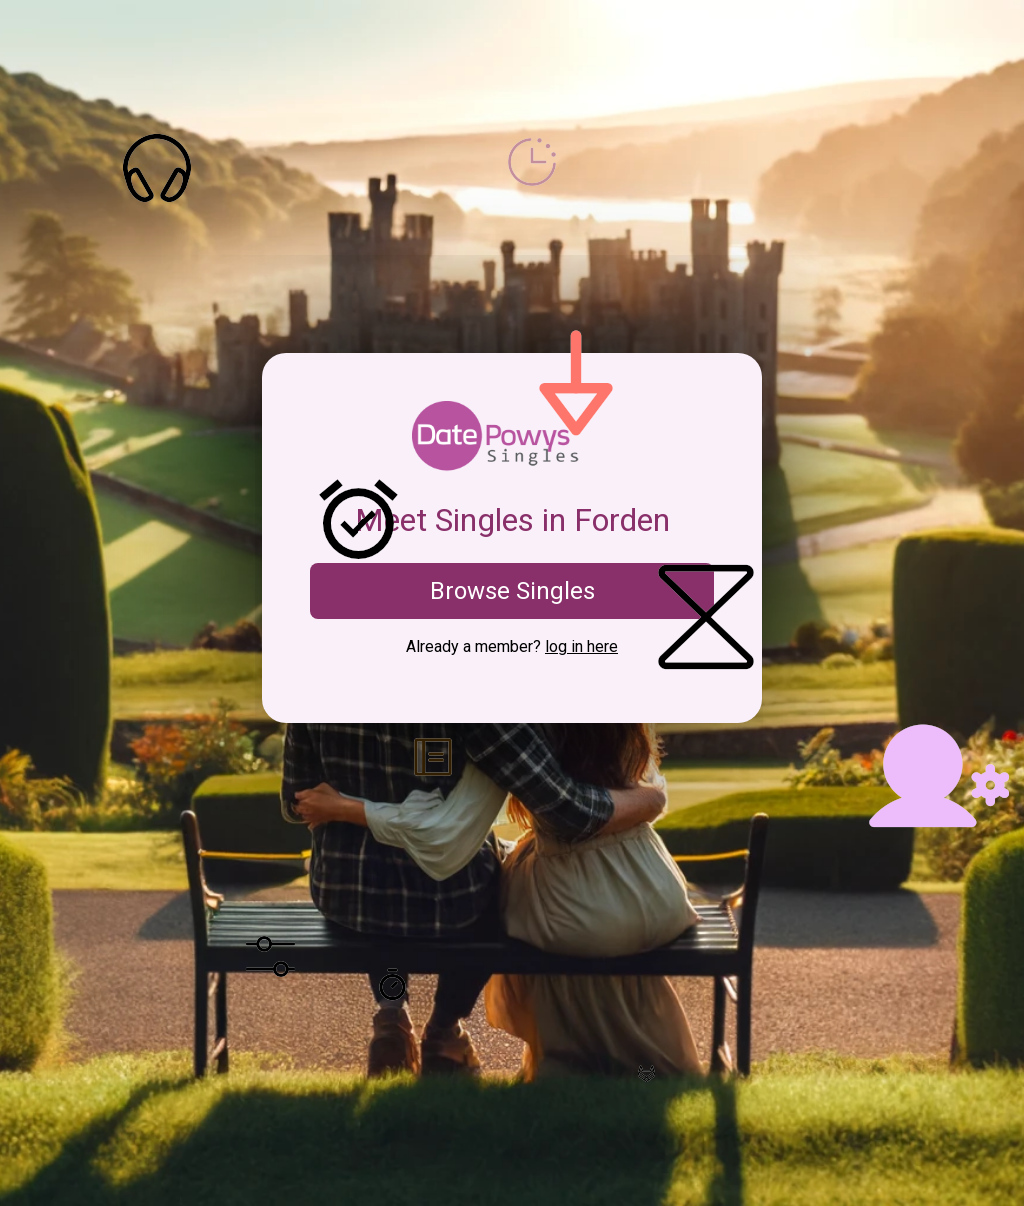 Image resolution: width=1024 pixels, height=1206 pixels. Describe the element at coordinates (392, 985) in the screenshot. I see `set or view a countdown timer` at that location.